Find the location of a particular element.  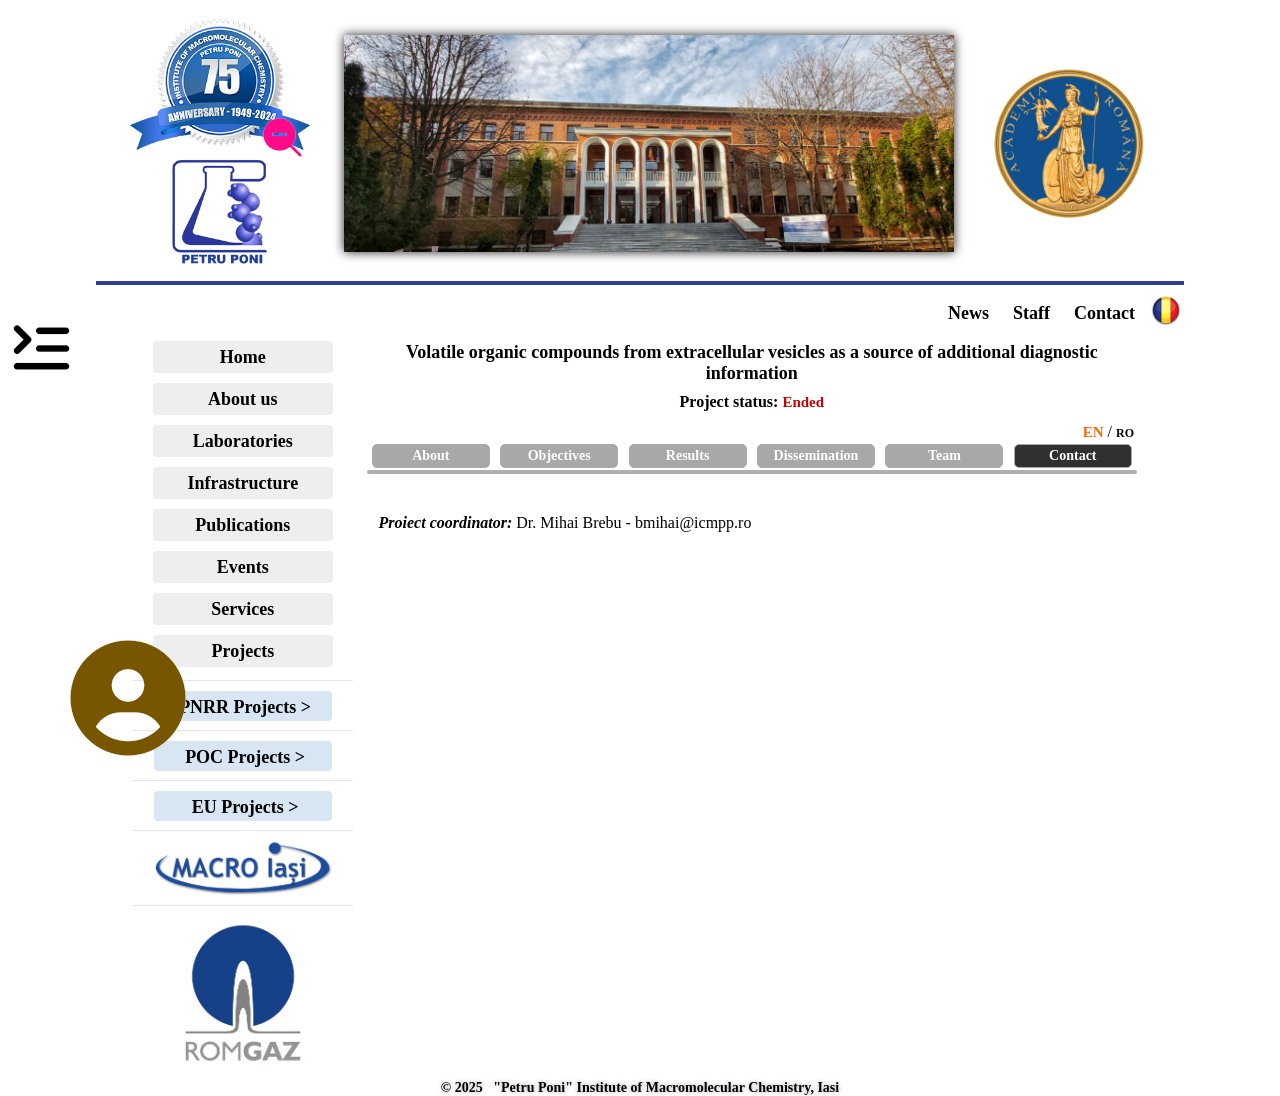

zoom out of the current view is located at coordinates (282, 137).